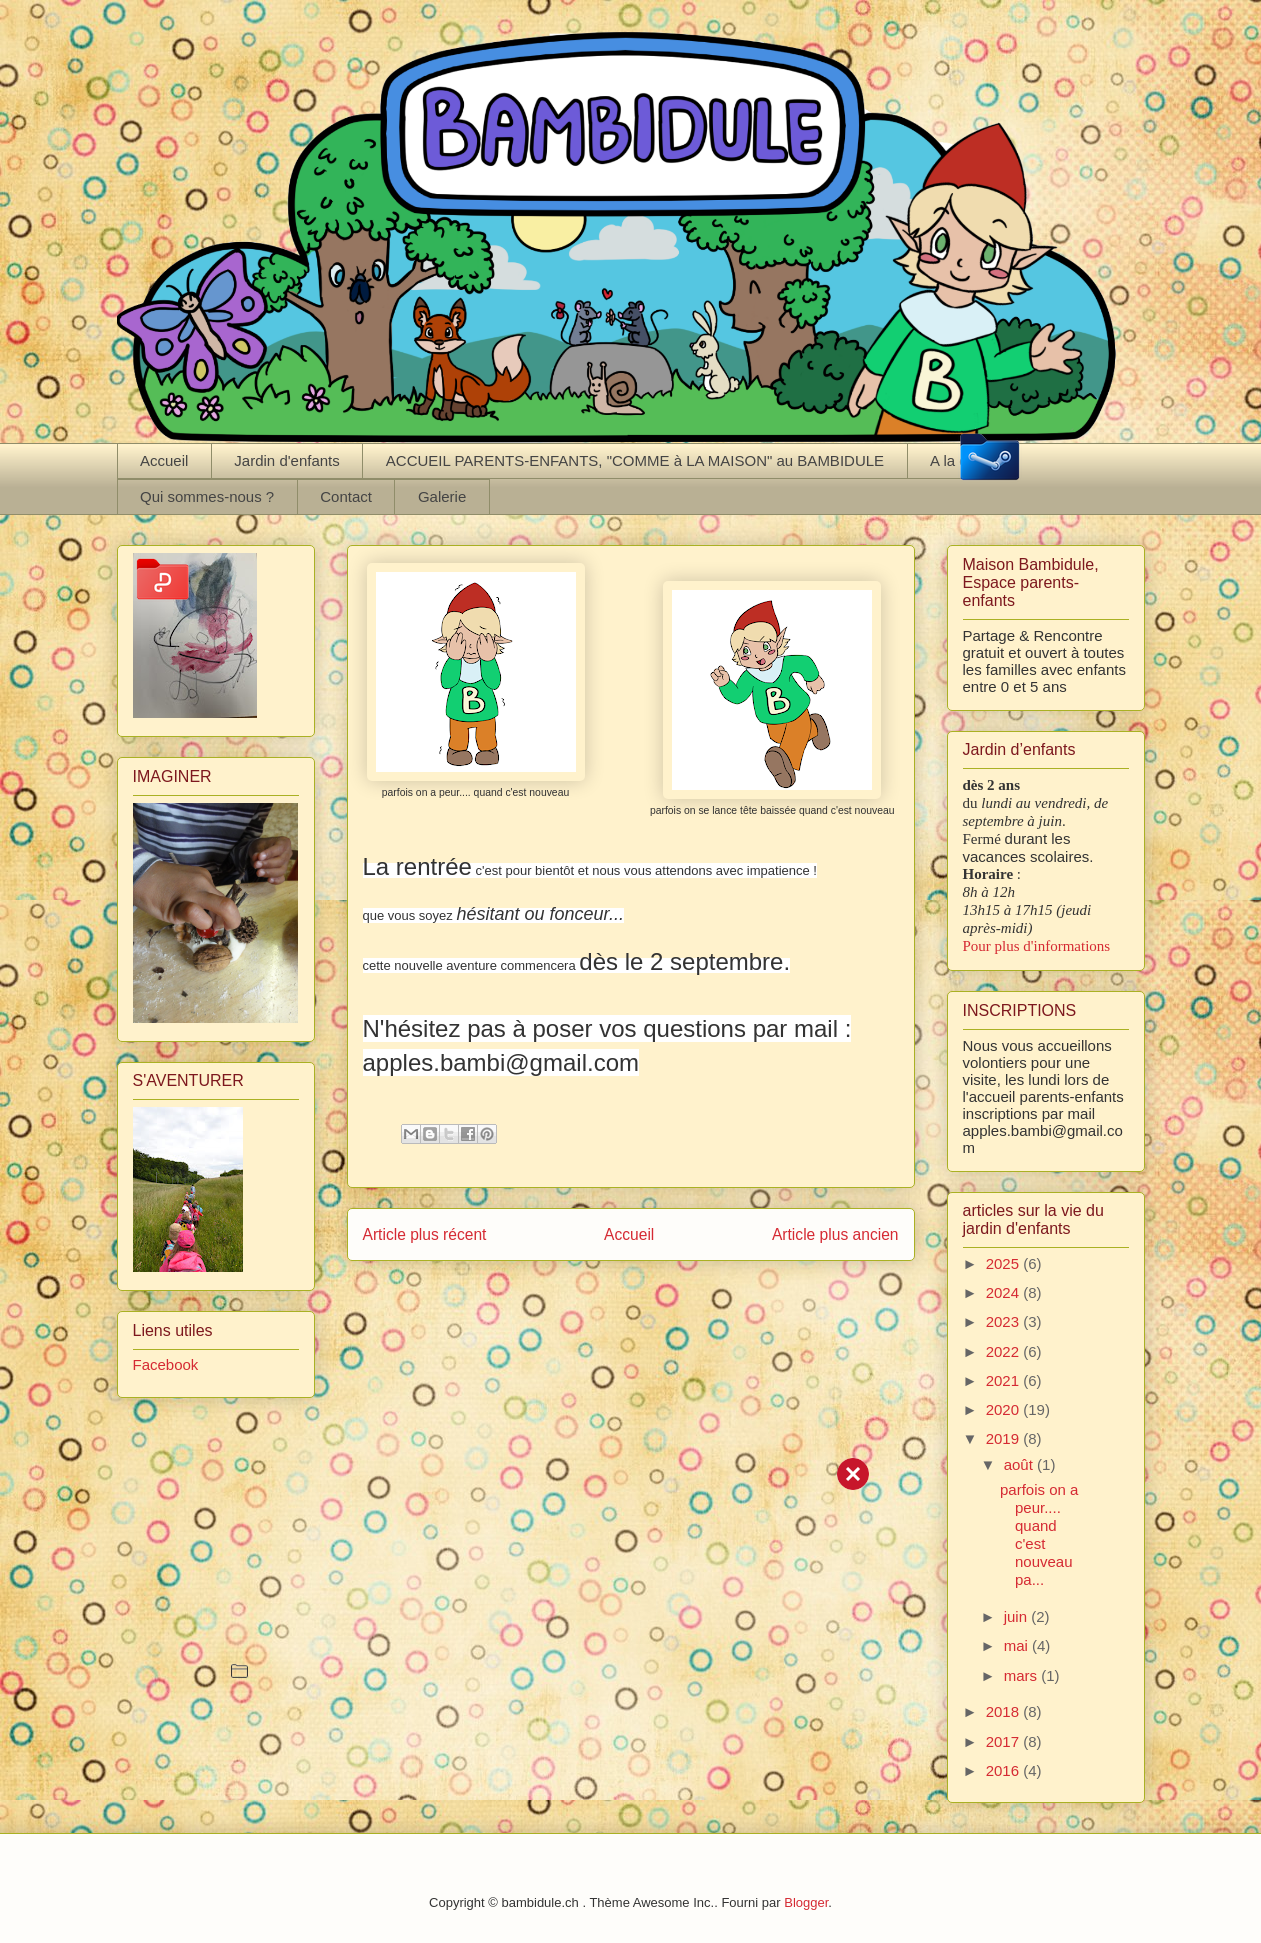 Image resolution: width=1261 pixels, height=1943 pixels. I want to click on open file manager, so click(239, 1670).